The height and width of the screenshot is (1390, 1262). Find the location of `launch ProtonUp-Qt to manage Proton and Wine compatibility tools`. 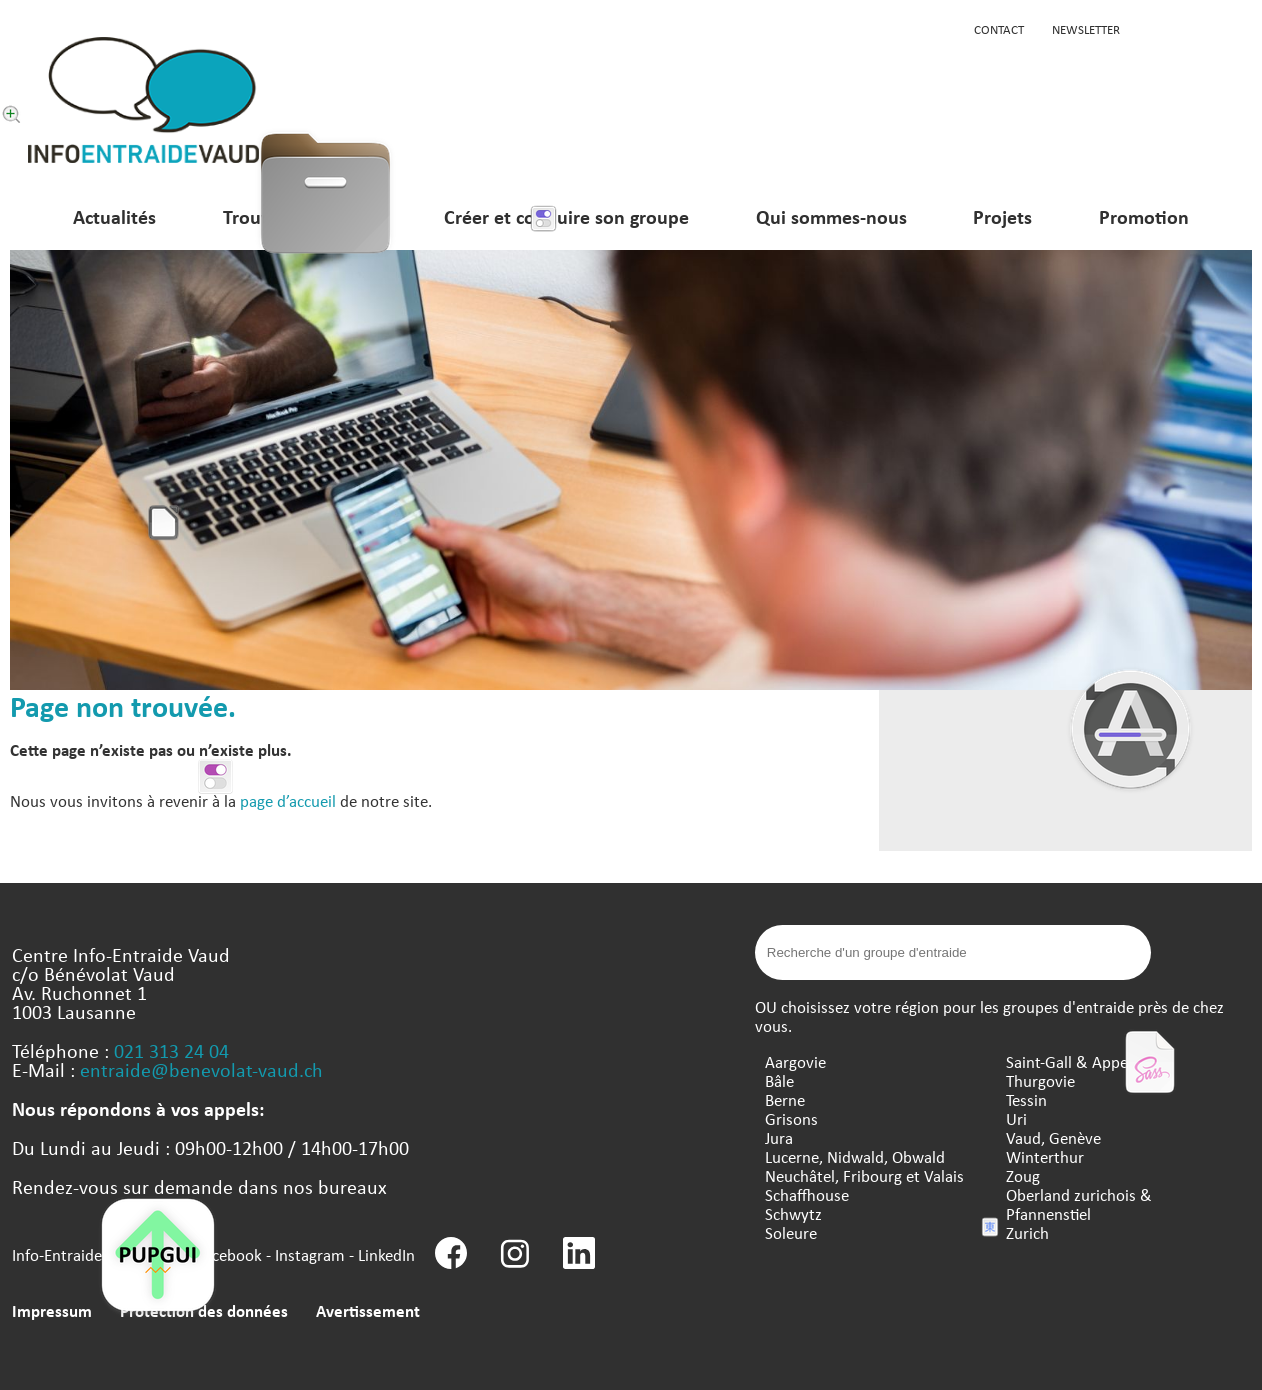

launch ProtonUp-Qt to manage Proton and Wine compatibility tools is located at coordinates (158, 1255).